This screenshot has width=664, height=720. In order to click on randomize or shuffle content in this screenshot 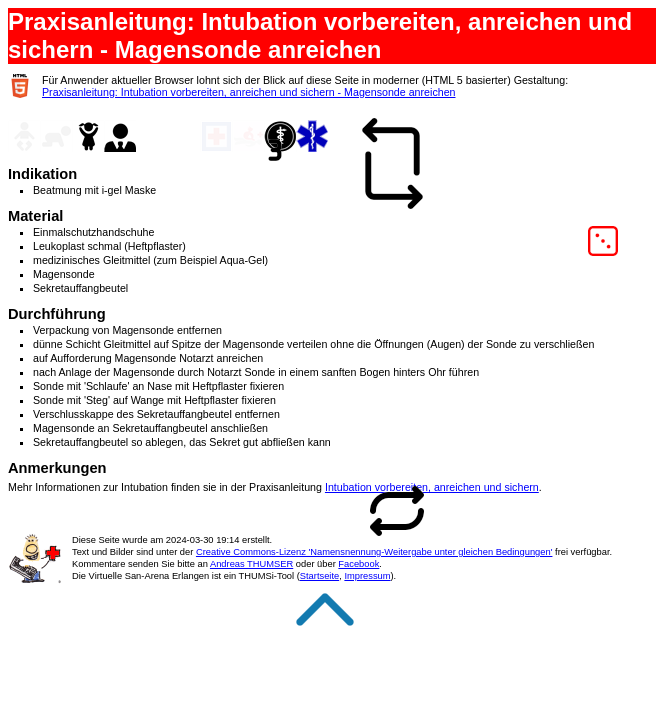, I will do `click(603, 241)`.